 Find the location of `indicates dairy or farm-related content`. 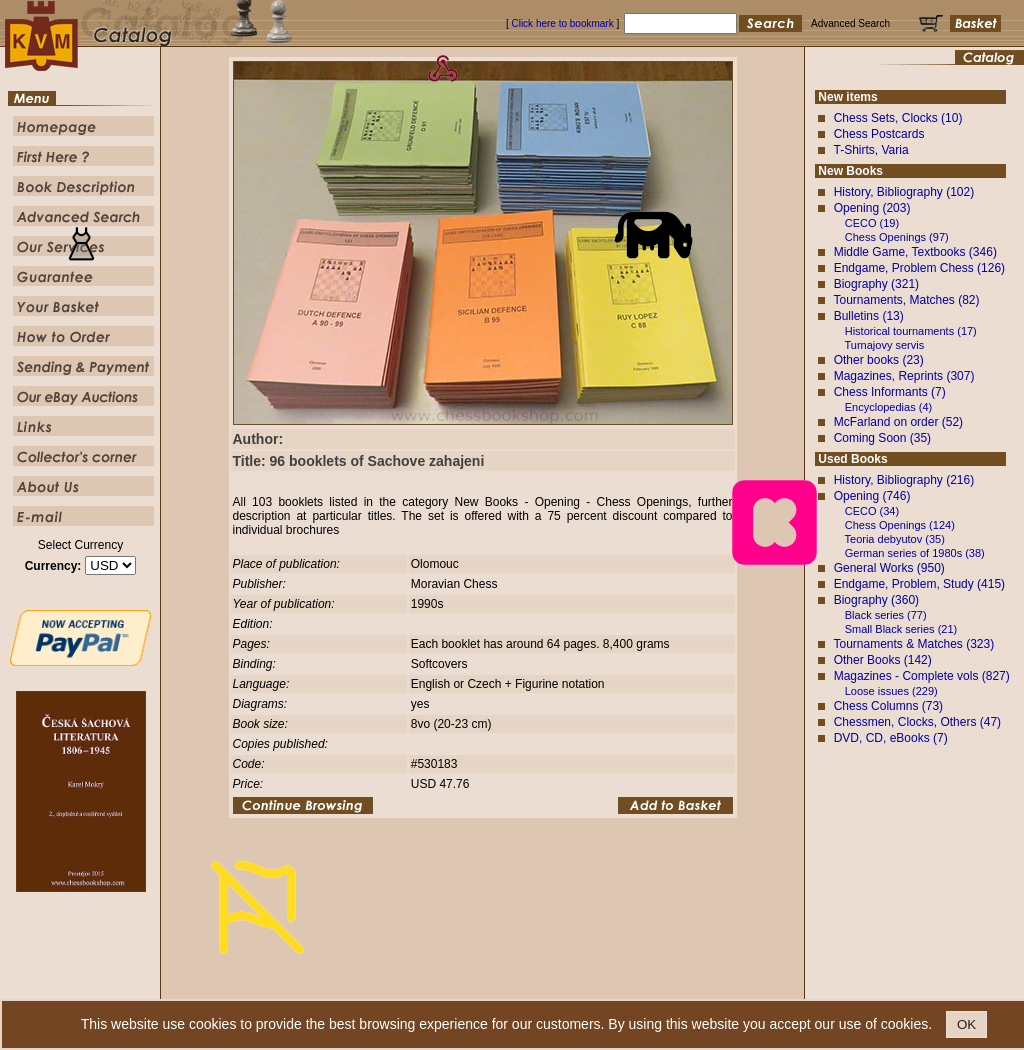

indicates dairy or farm-related content is located at coordinates (654, 235).